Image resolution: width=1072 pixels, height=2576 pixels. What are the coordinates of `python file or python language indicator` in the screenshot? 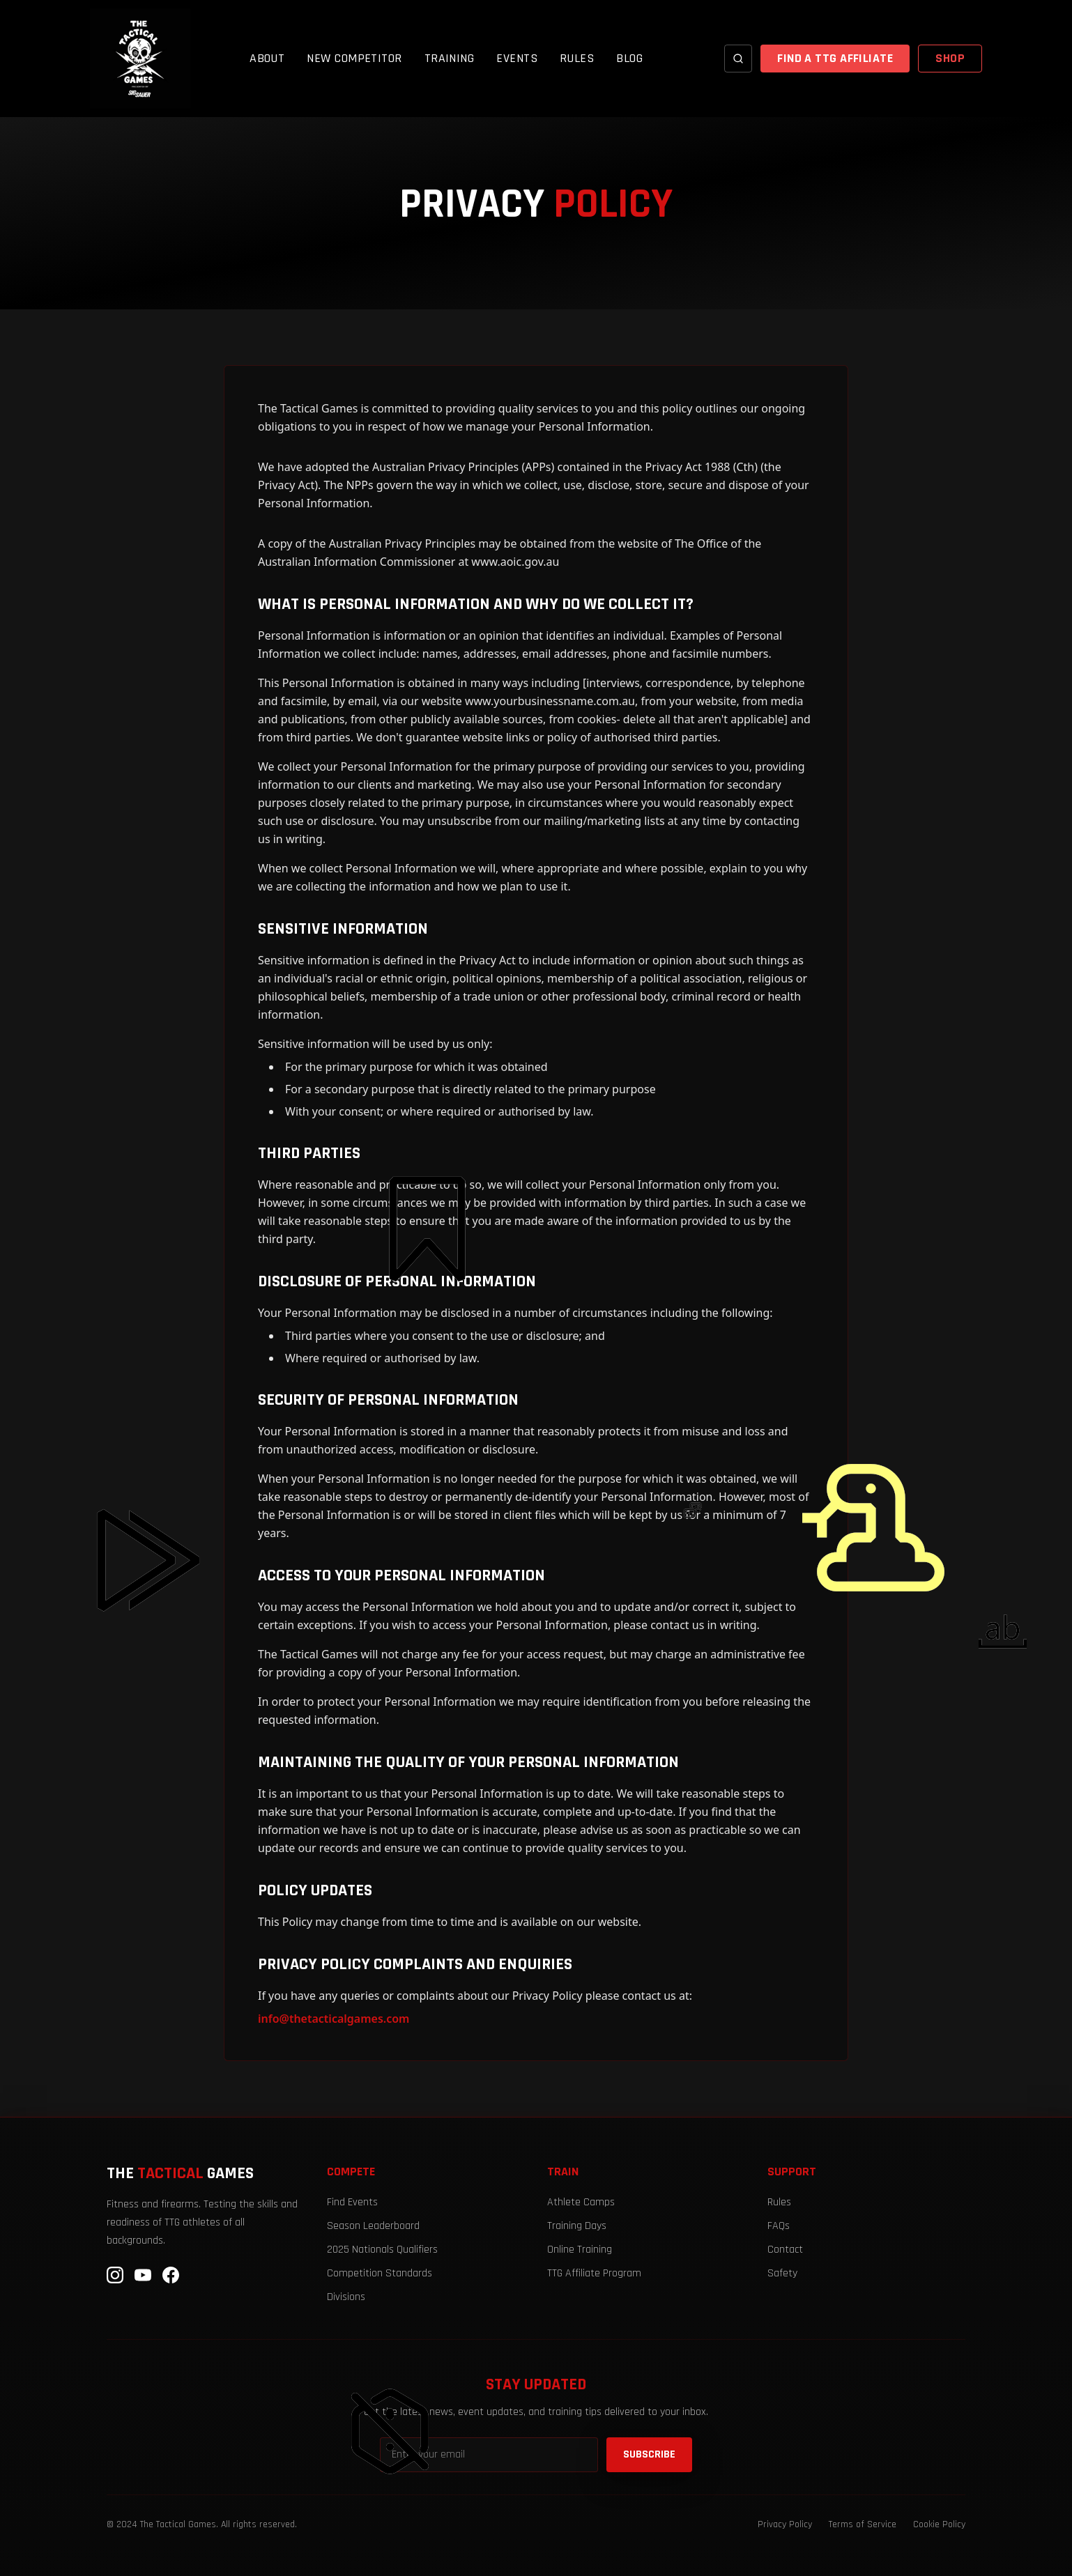 It's located at (875, 1532).